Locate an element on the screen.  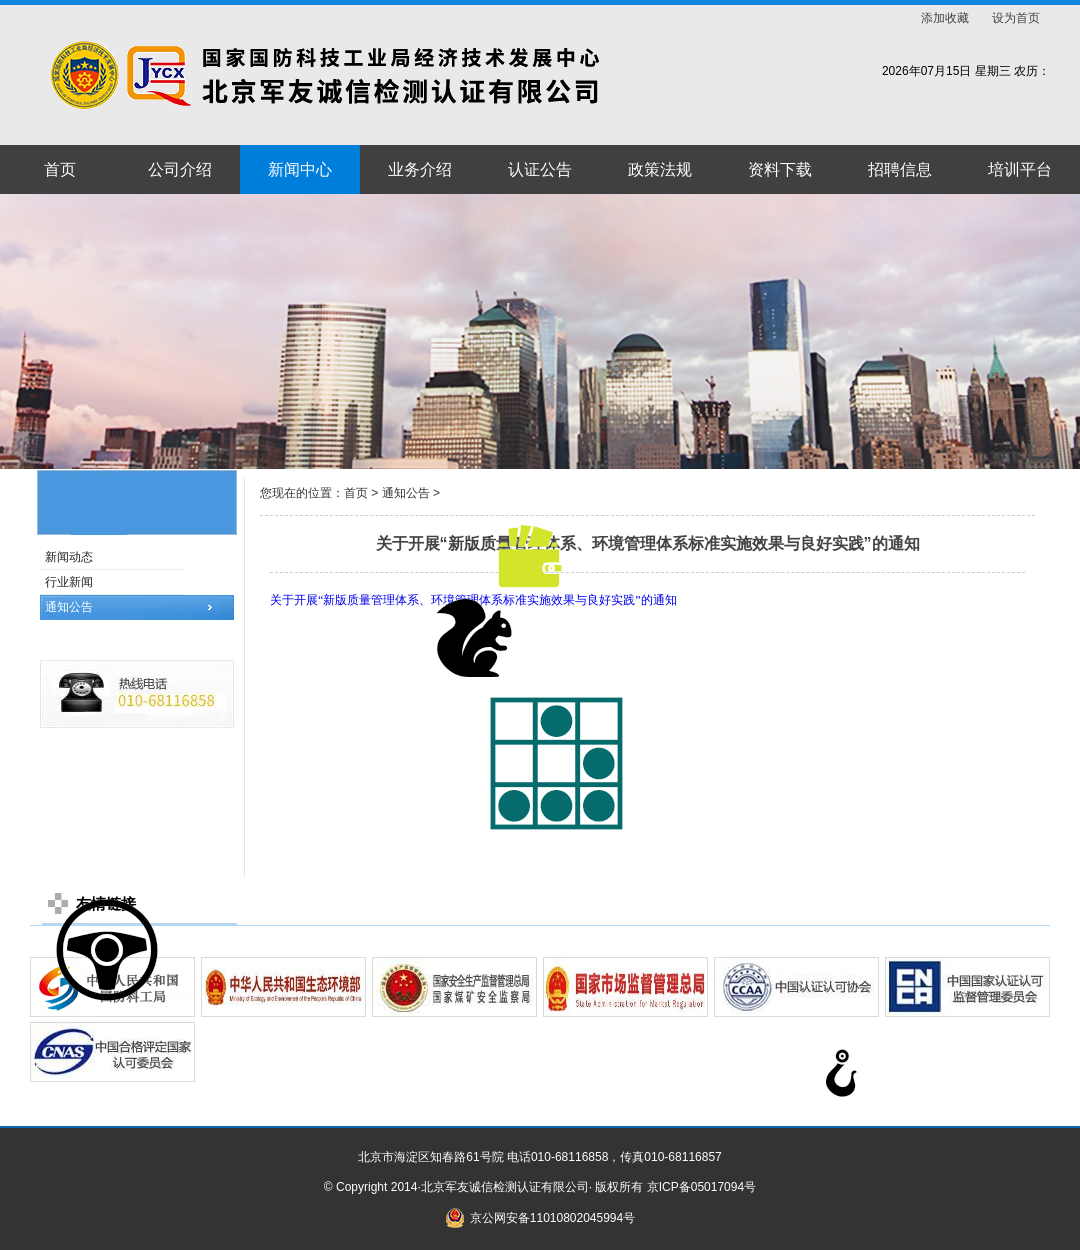
access driving or vehicle controls is located at coordinates (107, 950).